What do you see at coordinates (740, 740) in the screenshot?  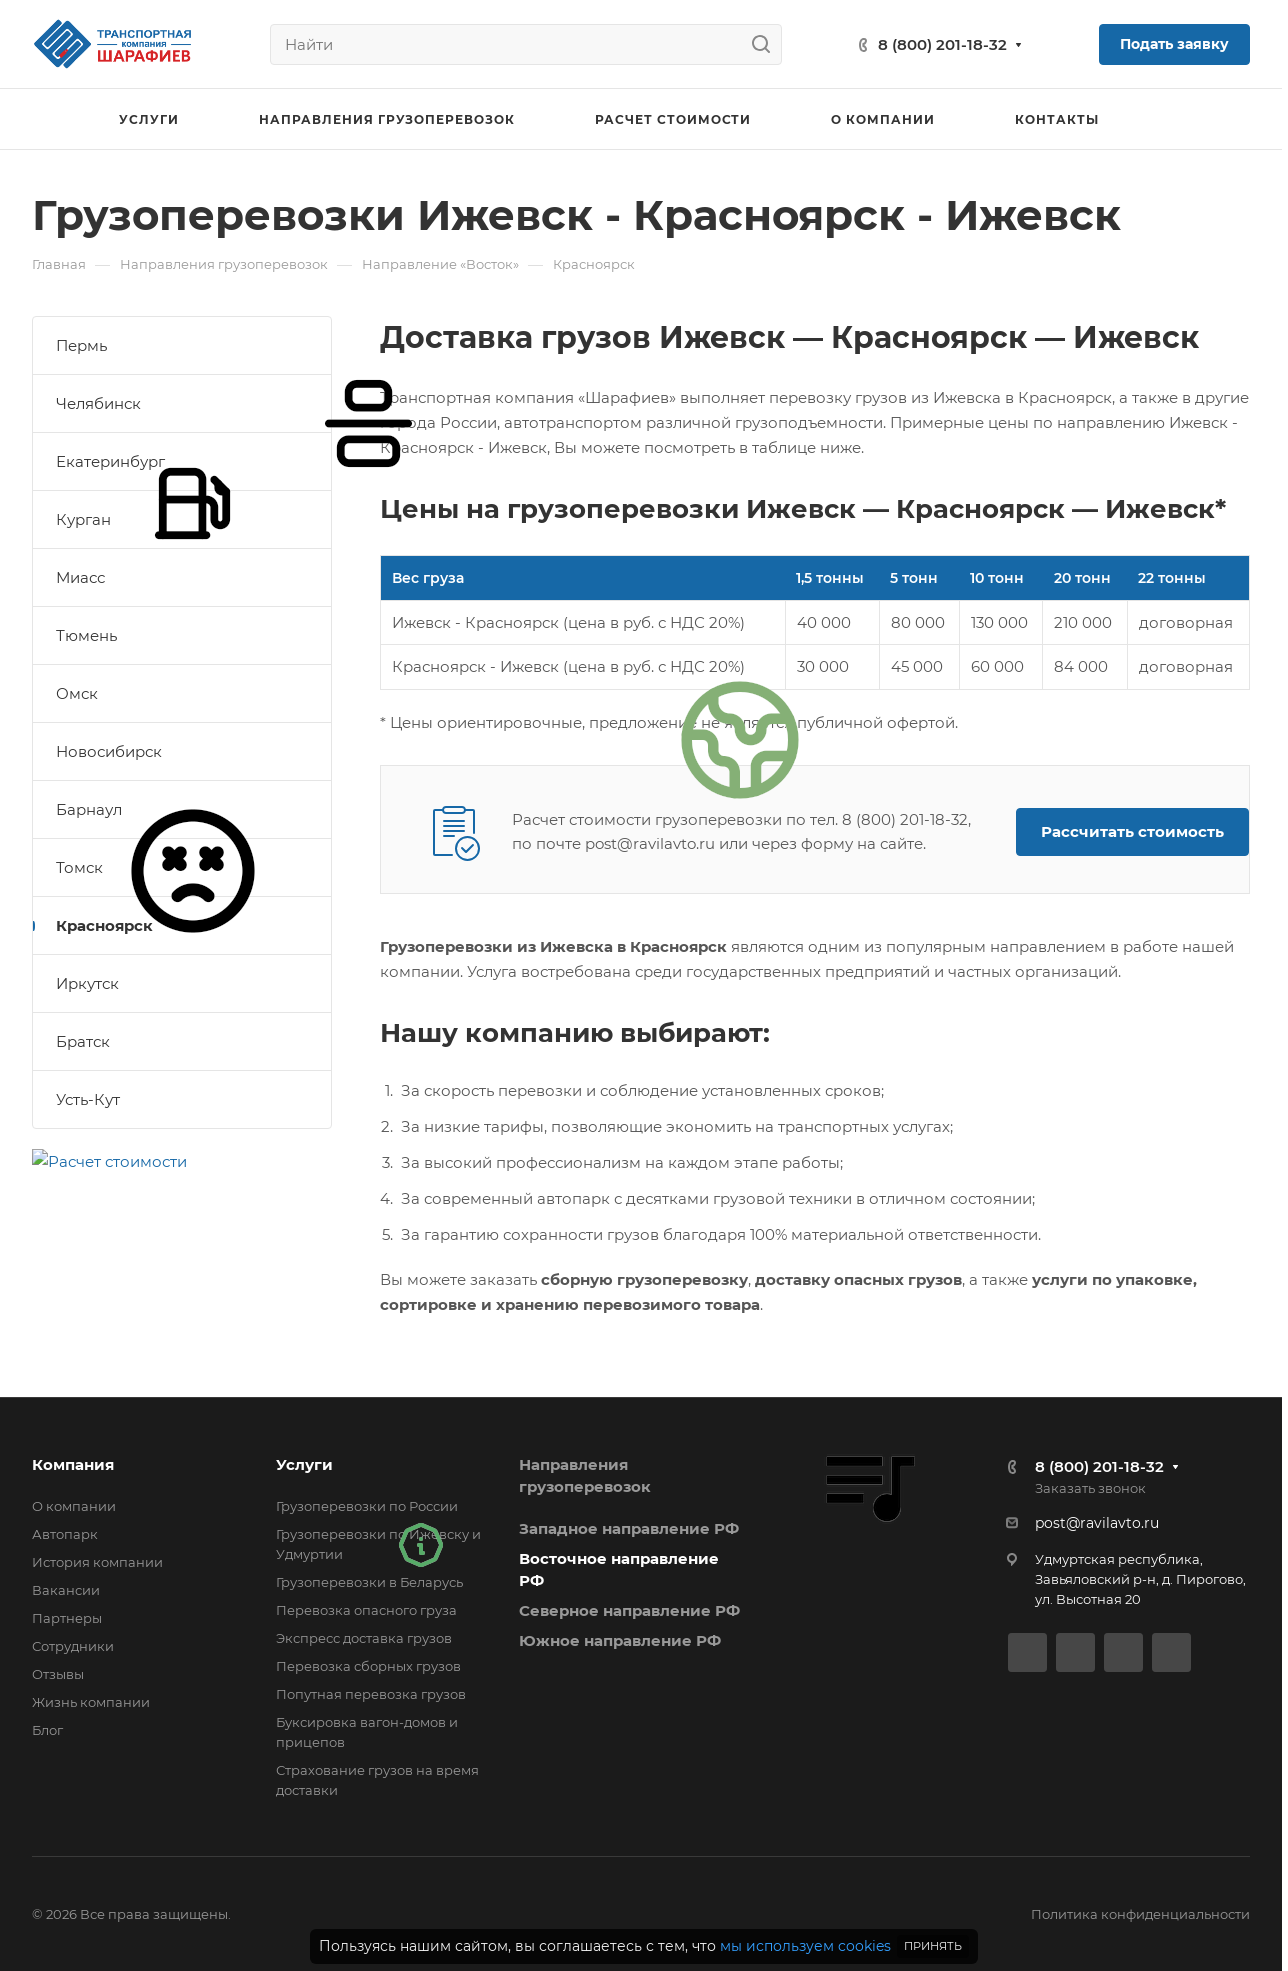 I see `switch to global or worldwide view` at bounding box center [740, 740].